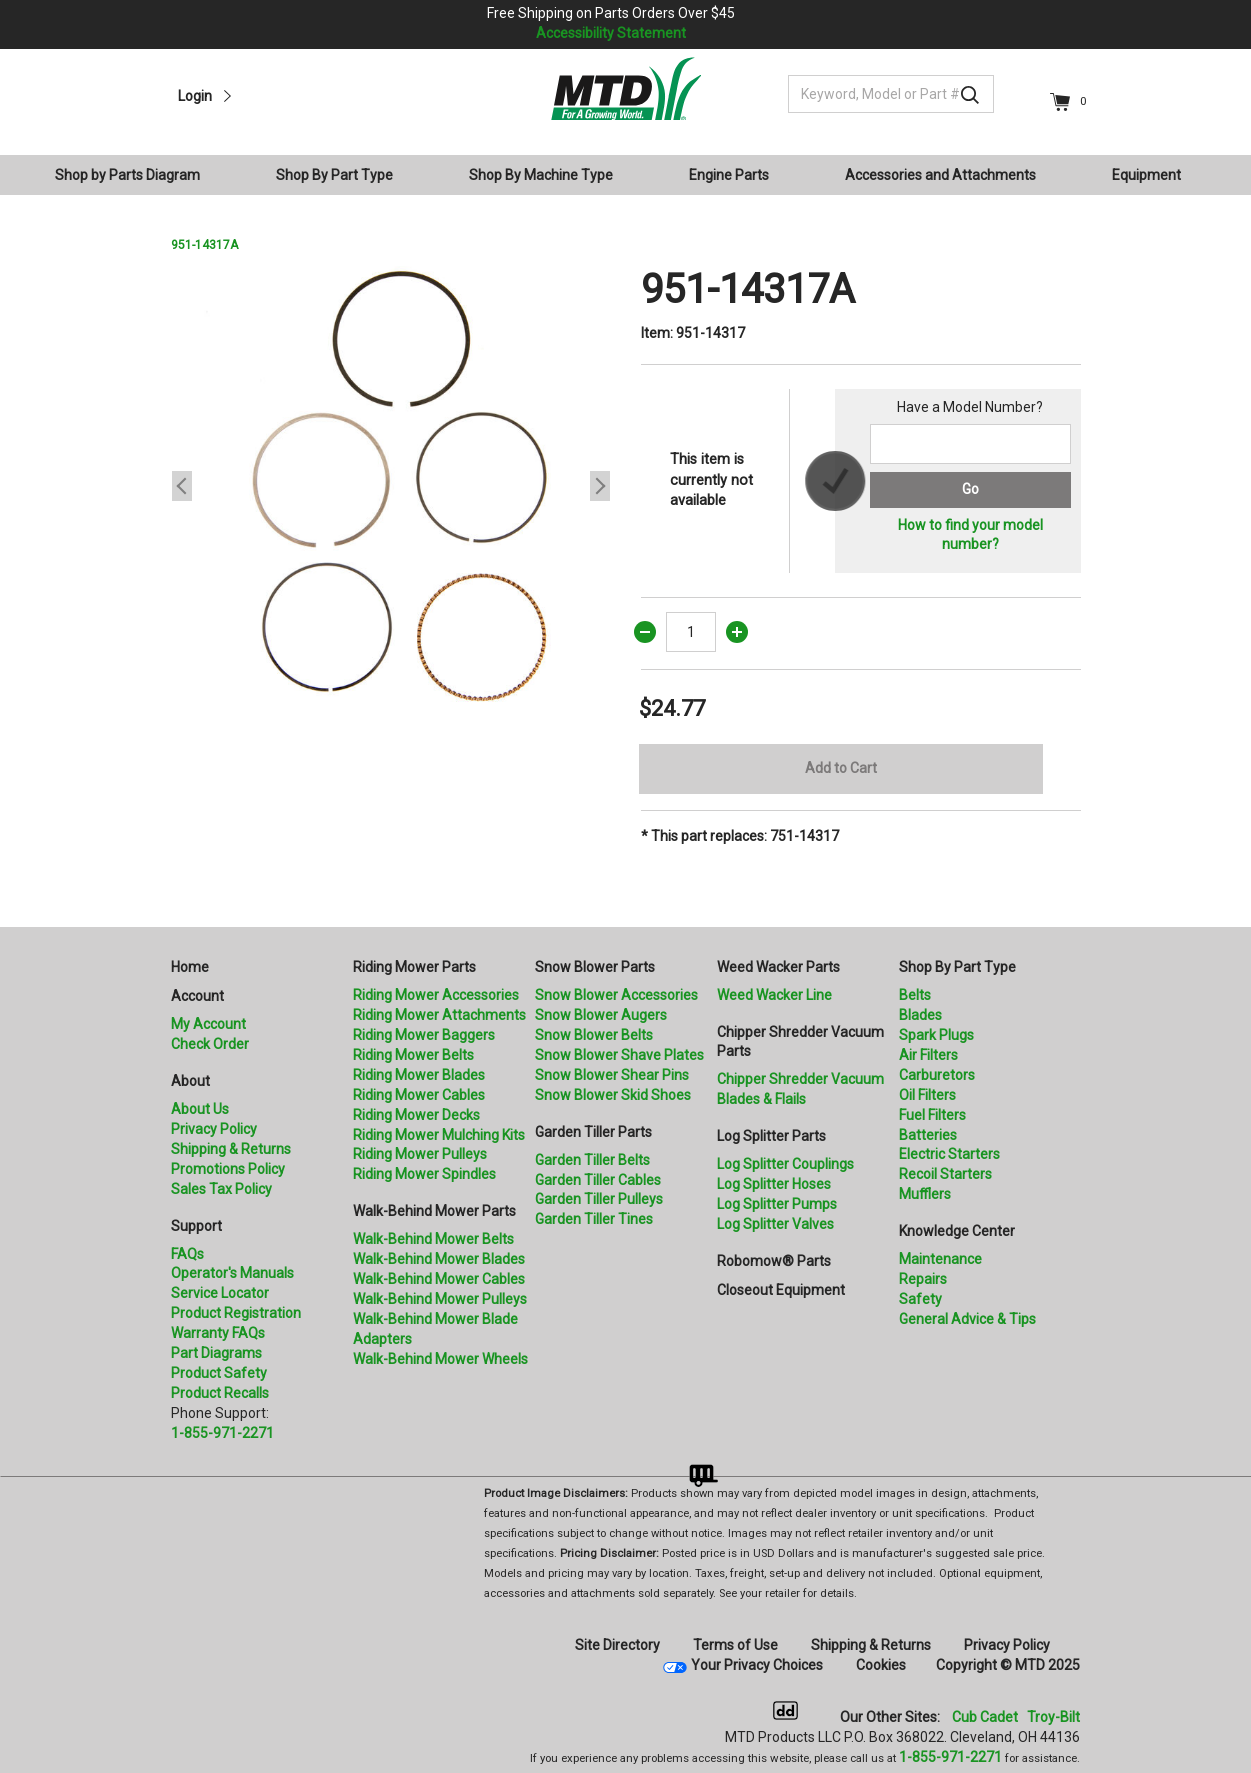  What do you see at coordinates (785, 1710) in the screenshot?
I see `deploy dog logo - a deployment automation service` at bounding box center [785, 1710].